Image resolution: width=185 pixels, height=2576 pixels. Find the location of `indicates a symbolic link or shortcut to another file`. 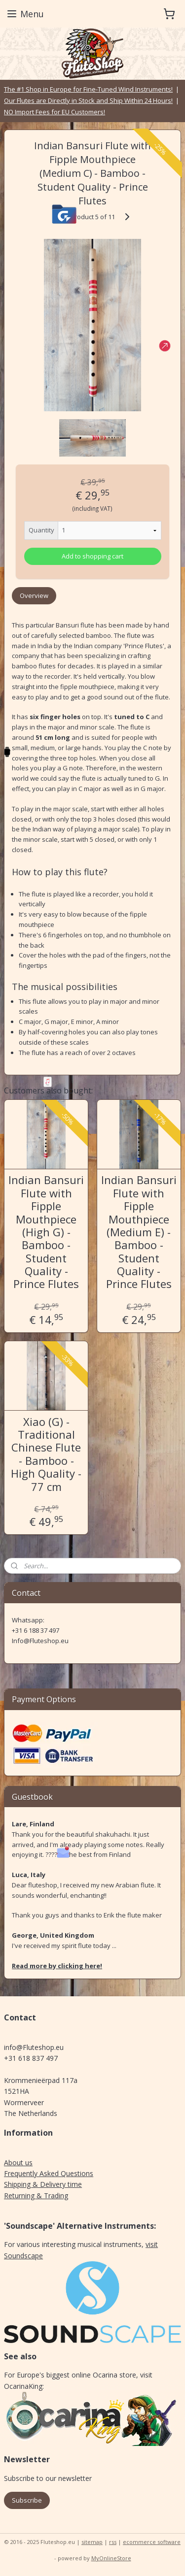

indicates a symbolic link or shortcut to another file is located at coordinates (165, 346).